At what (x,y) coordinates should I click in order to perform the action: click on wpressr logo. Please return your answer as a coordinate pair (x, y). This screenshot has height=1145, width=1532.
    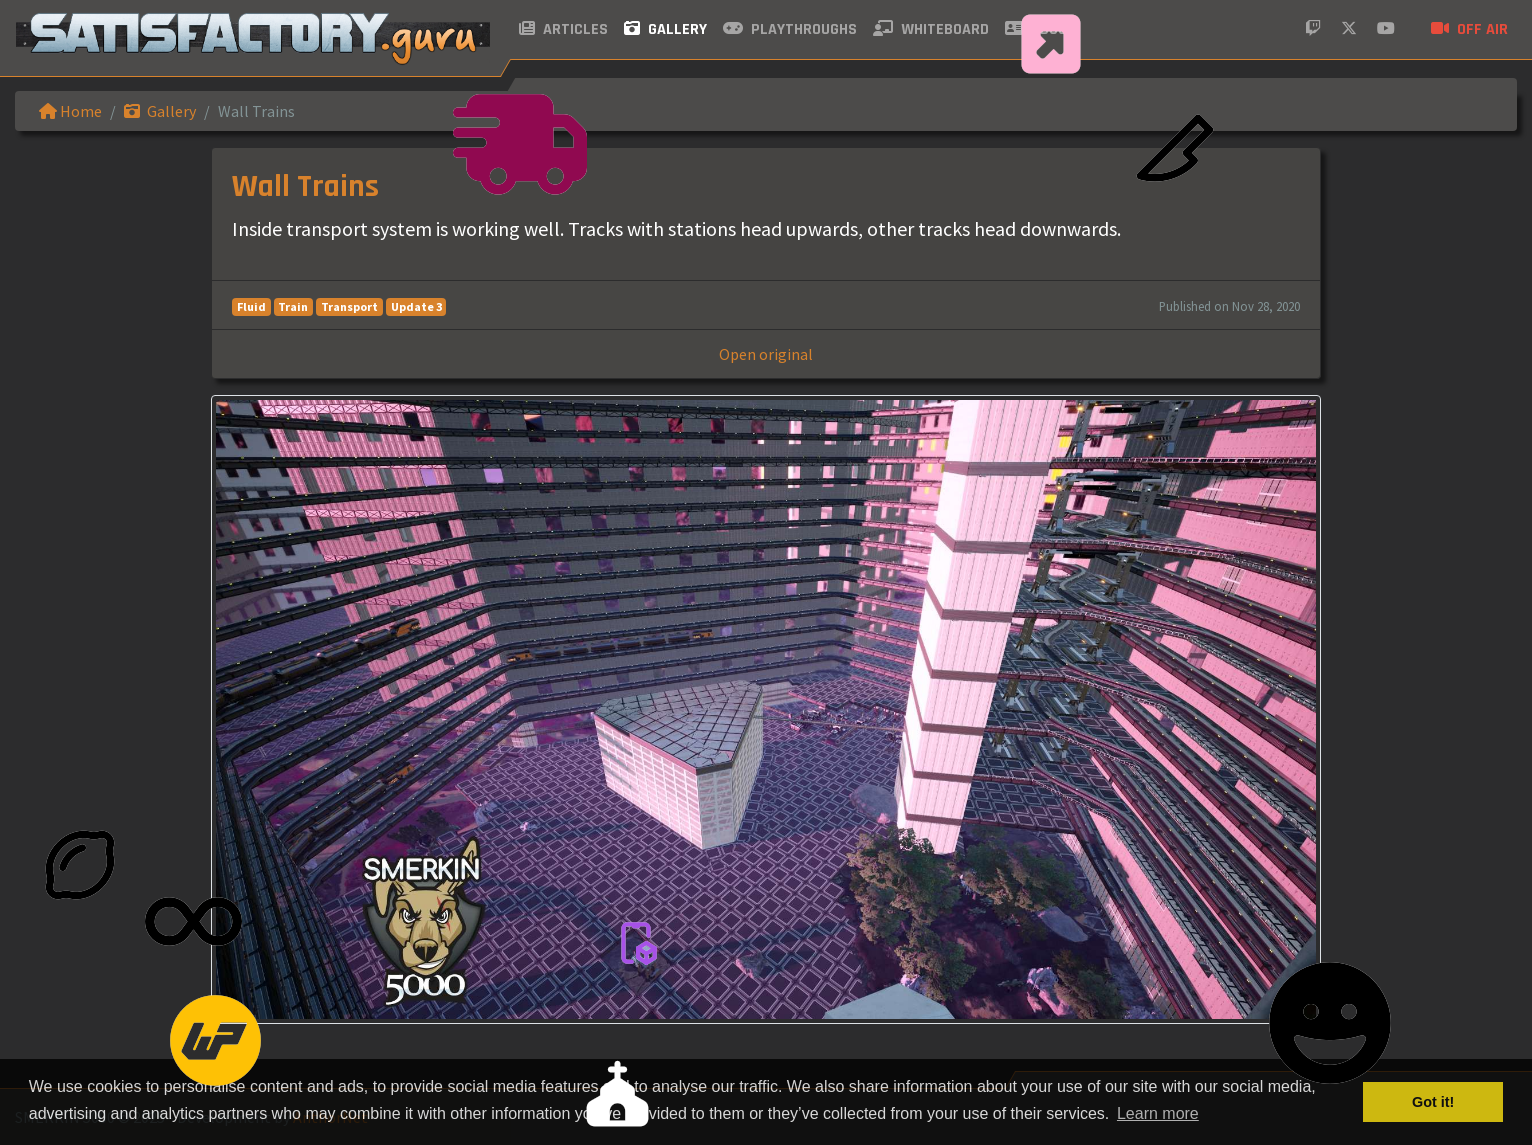
    Looking at the image, I should click on (215, 1040).